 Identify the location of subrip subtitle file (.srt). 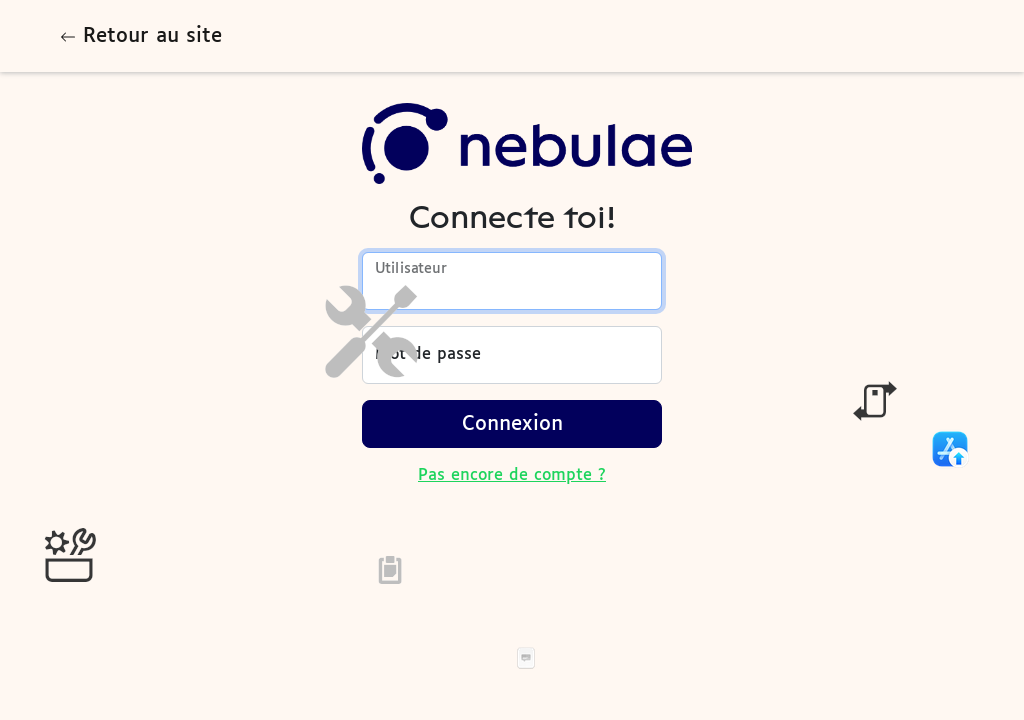
(526, 658).